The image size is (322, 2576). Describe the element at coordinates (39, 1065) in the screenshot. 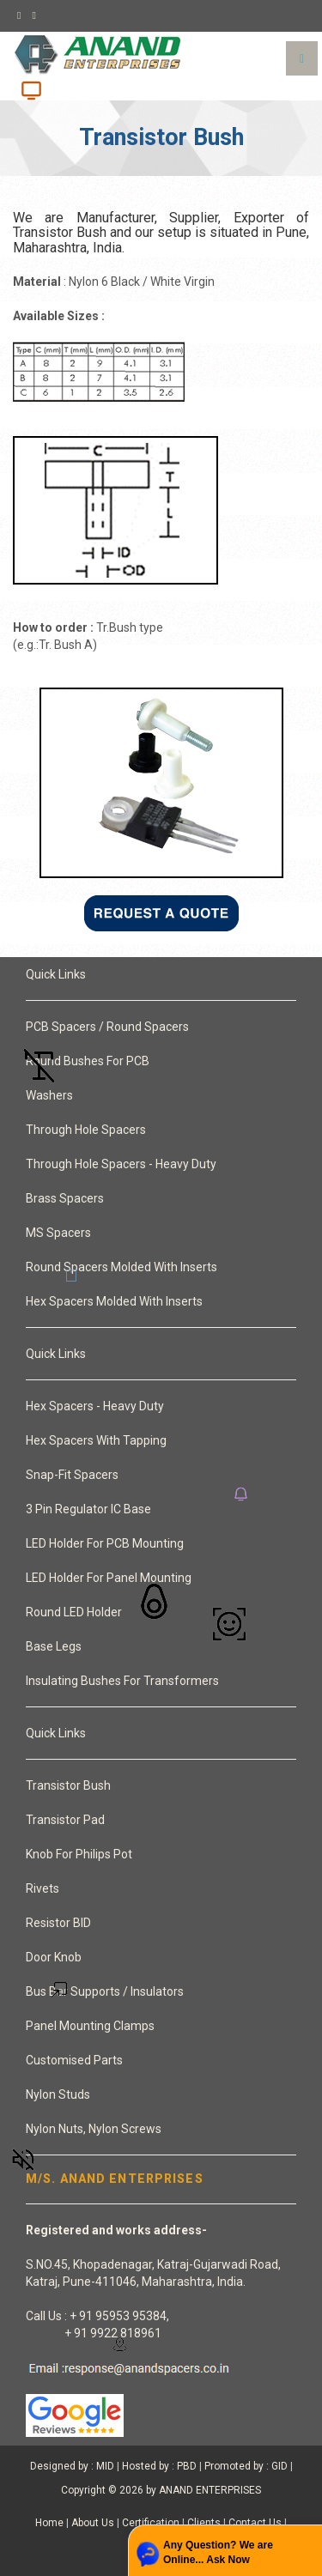

I see `disable text formatting` at that location.